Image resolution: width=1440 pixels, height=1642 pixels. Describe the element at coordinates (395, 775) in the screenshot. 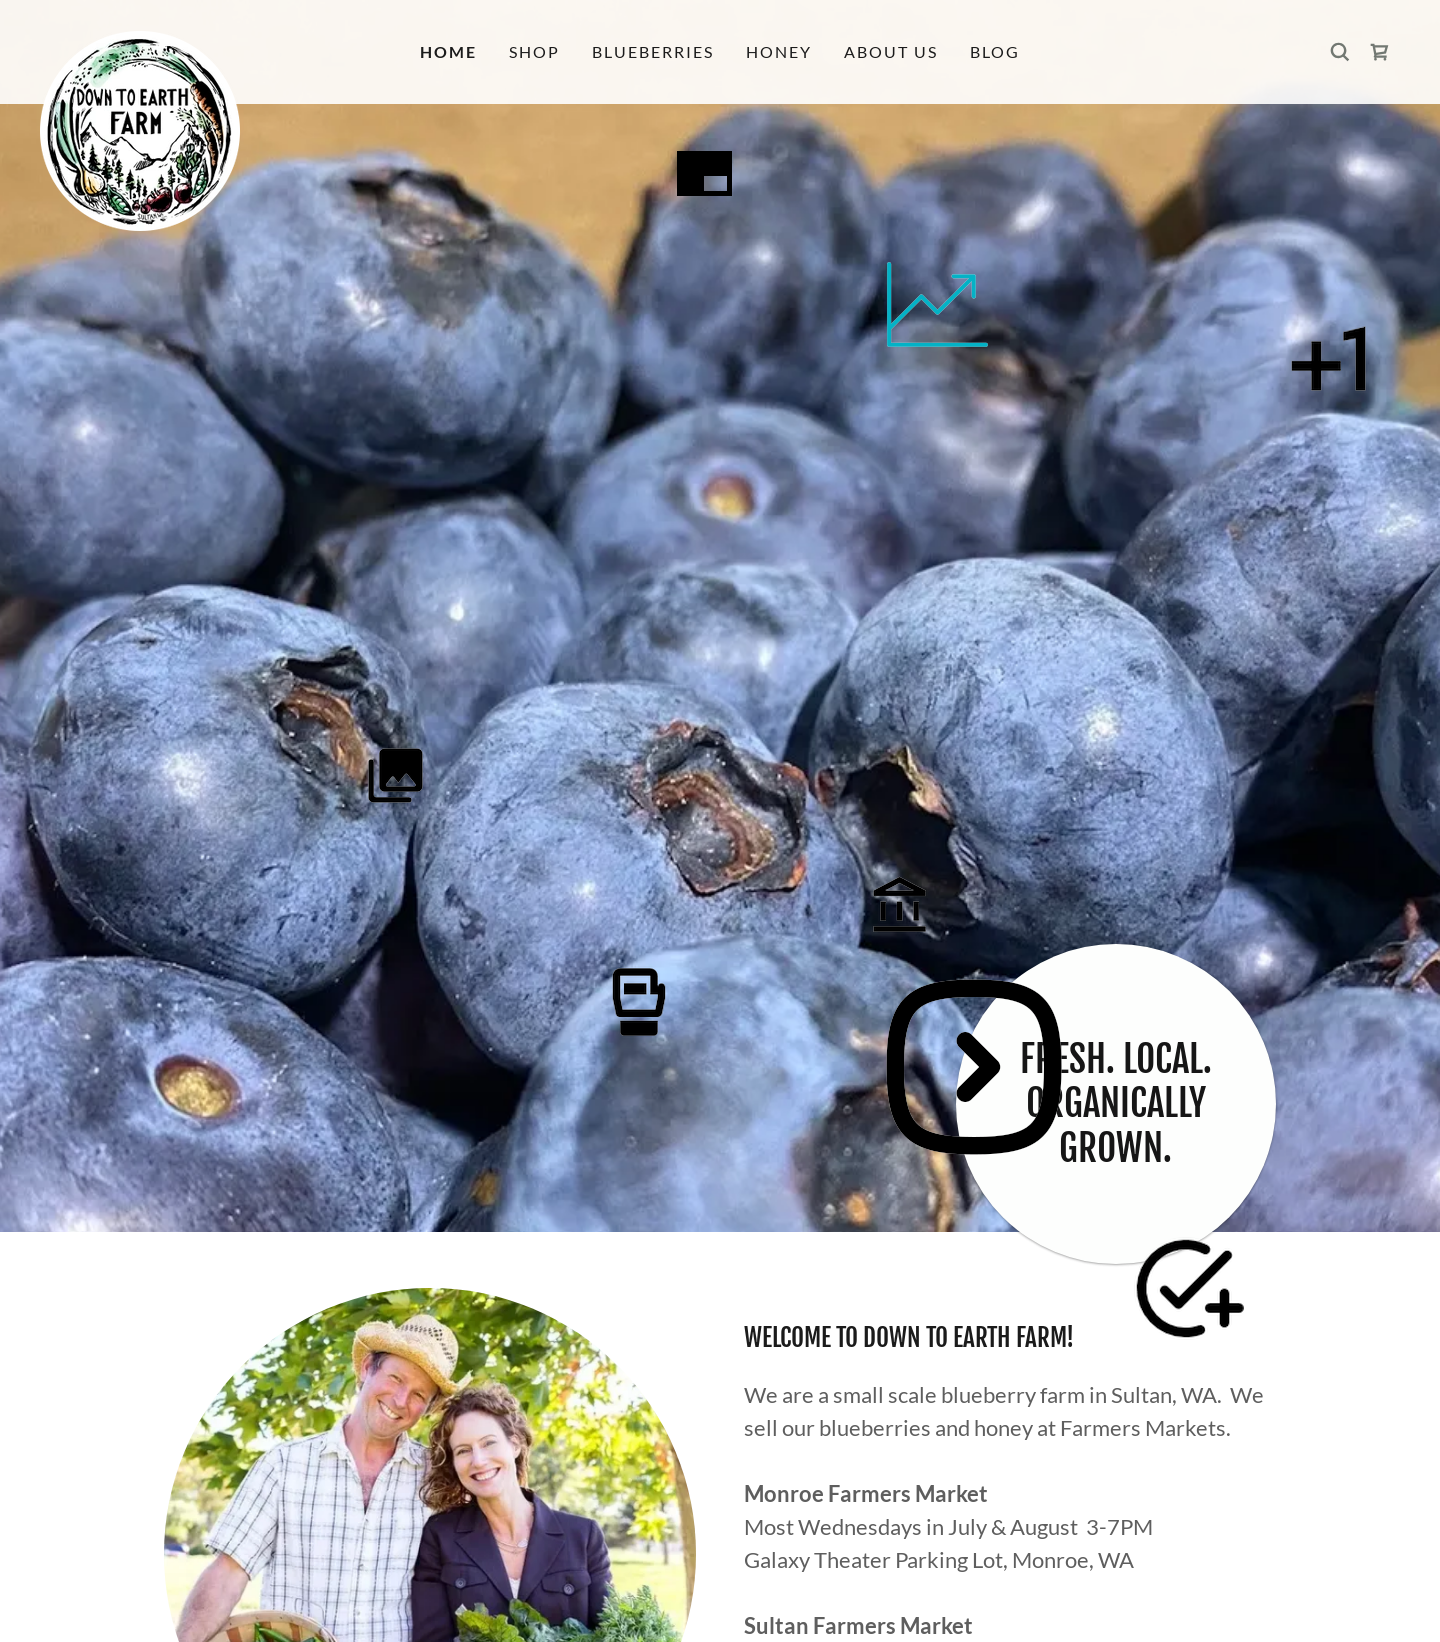

I see `access your photo library` at that location.